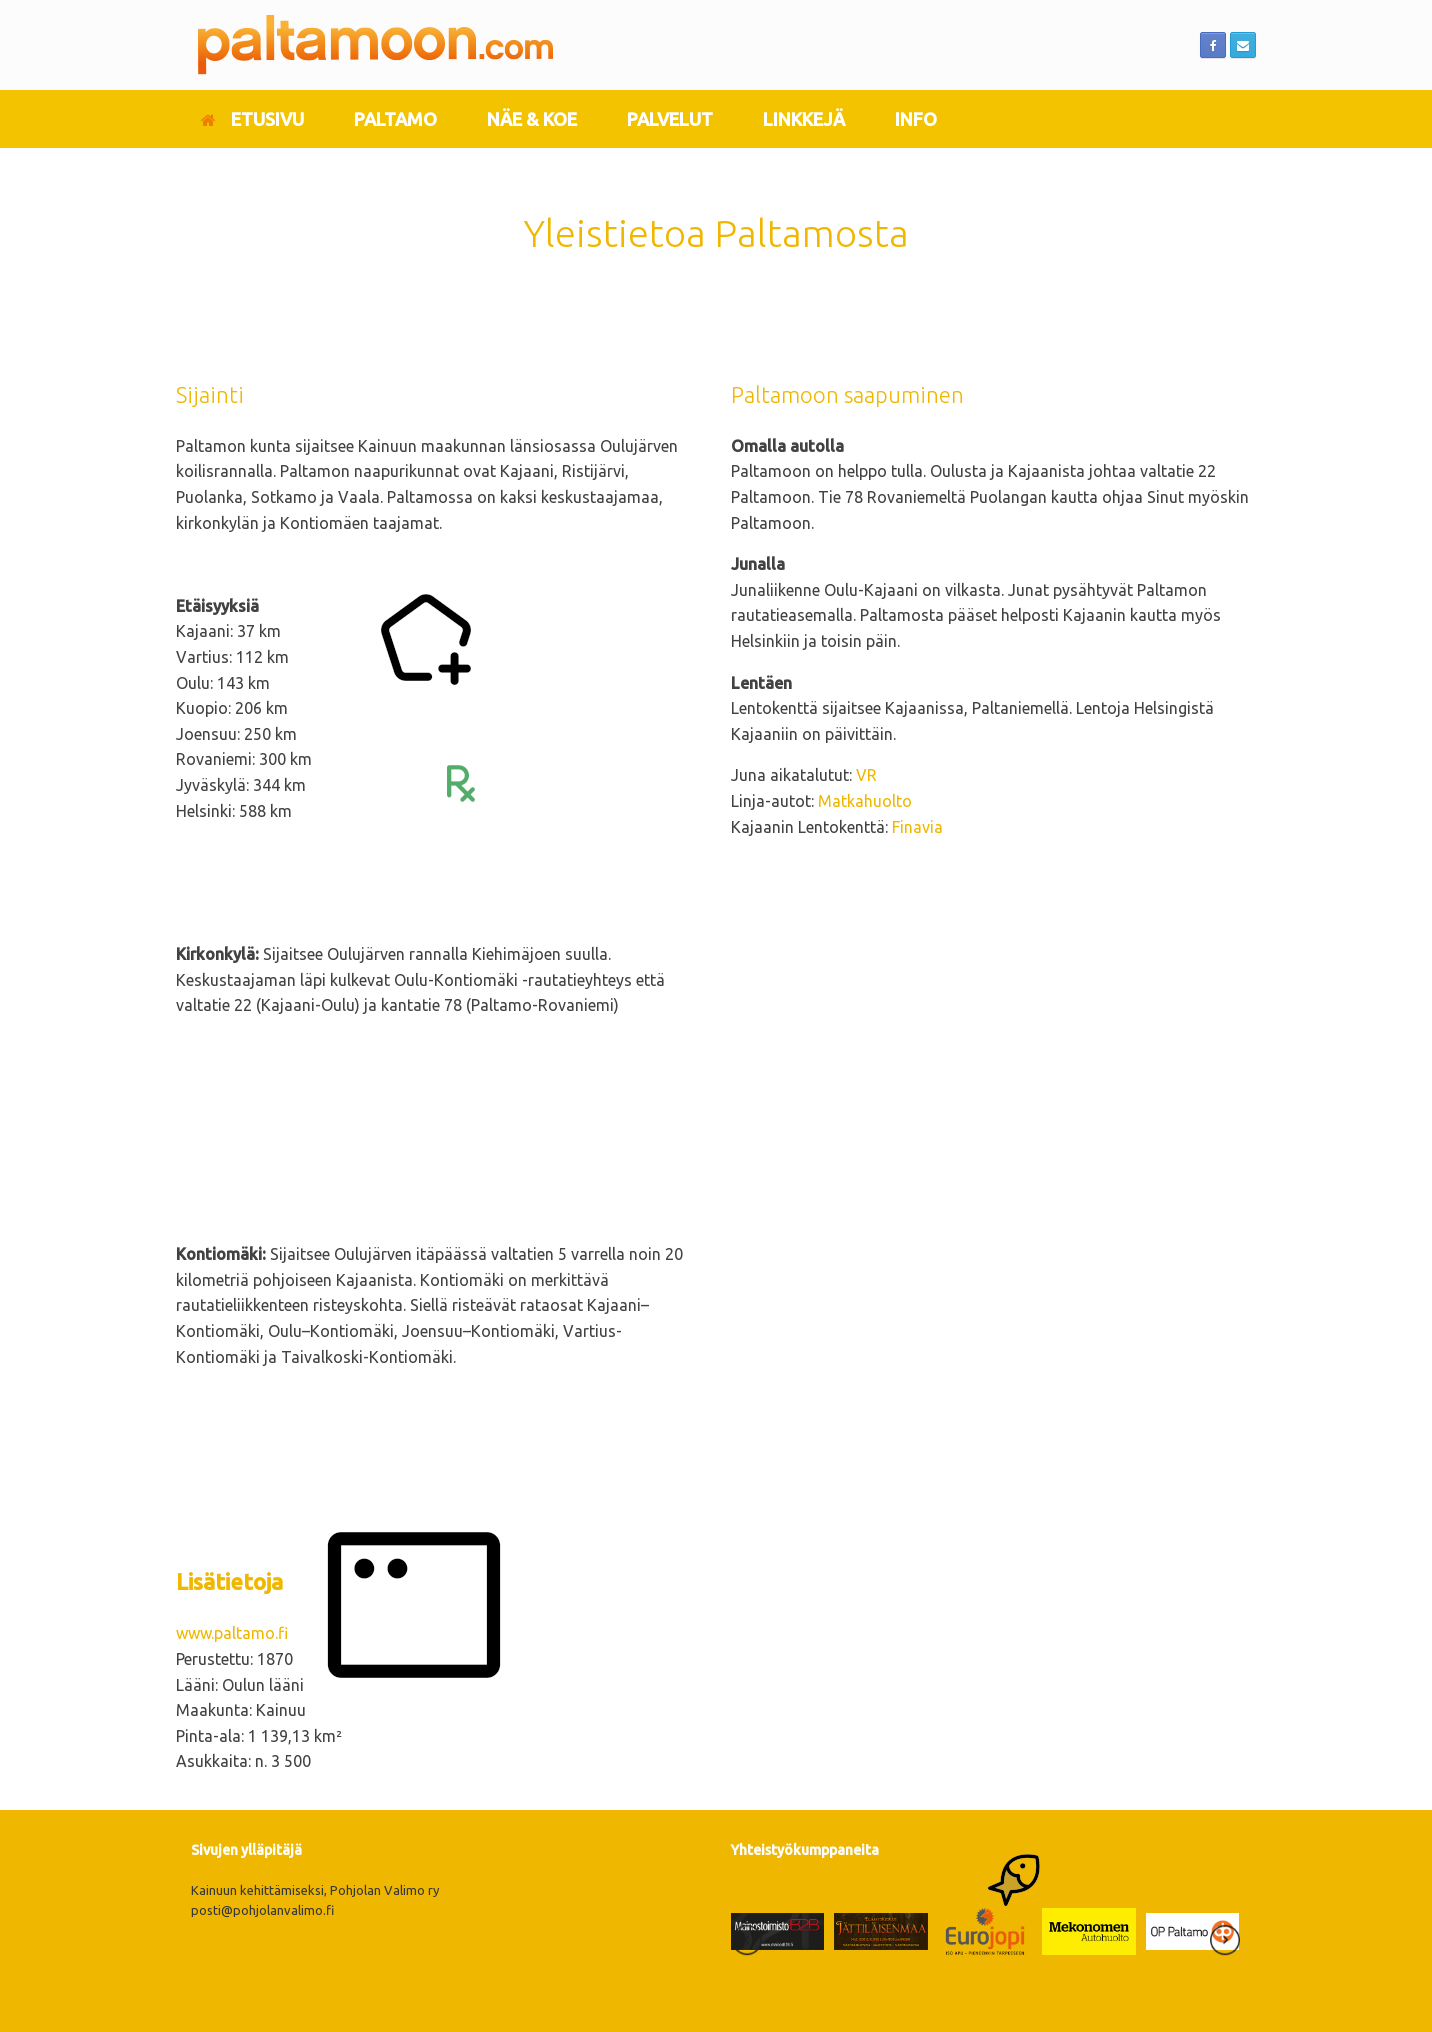 The image size is (1432, 2032). What do you see at coordinates (459, 783) in the screenshot?
I see `view prescription details` at bounding box center [459, 783].